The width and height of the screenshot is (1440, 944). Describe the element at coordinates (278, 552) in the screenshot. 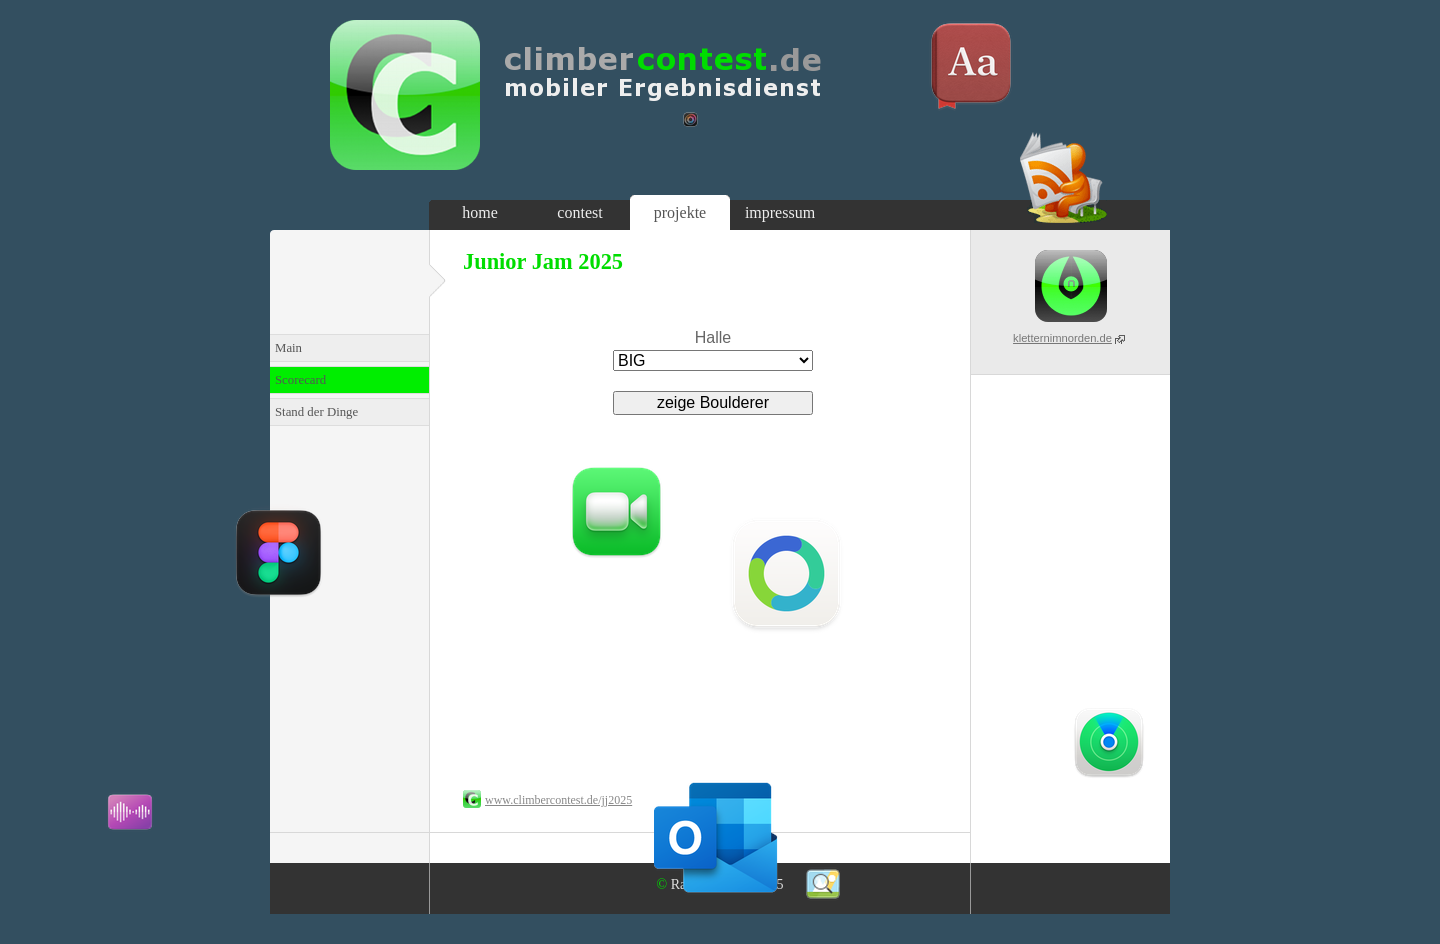

I see `open Figma design application` at that location.